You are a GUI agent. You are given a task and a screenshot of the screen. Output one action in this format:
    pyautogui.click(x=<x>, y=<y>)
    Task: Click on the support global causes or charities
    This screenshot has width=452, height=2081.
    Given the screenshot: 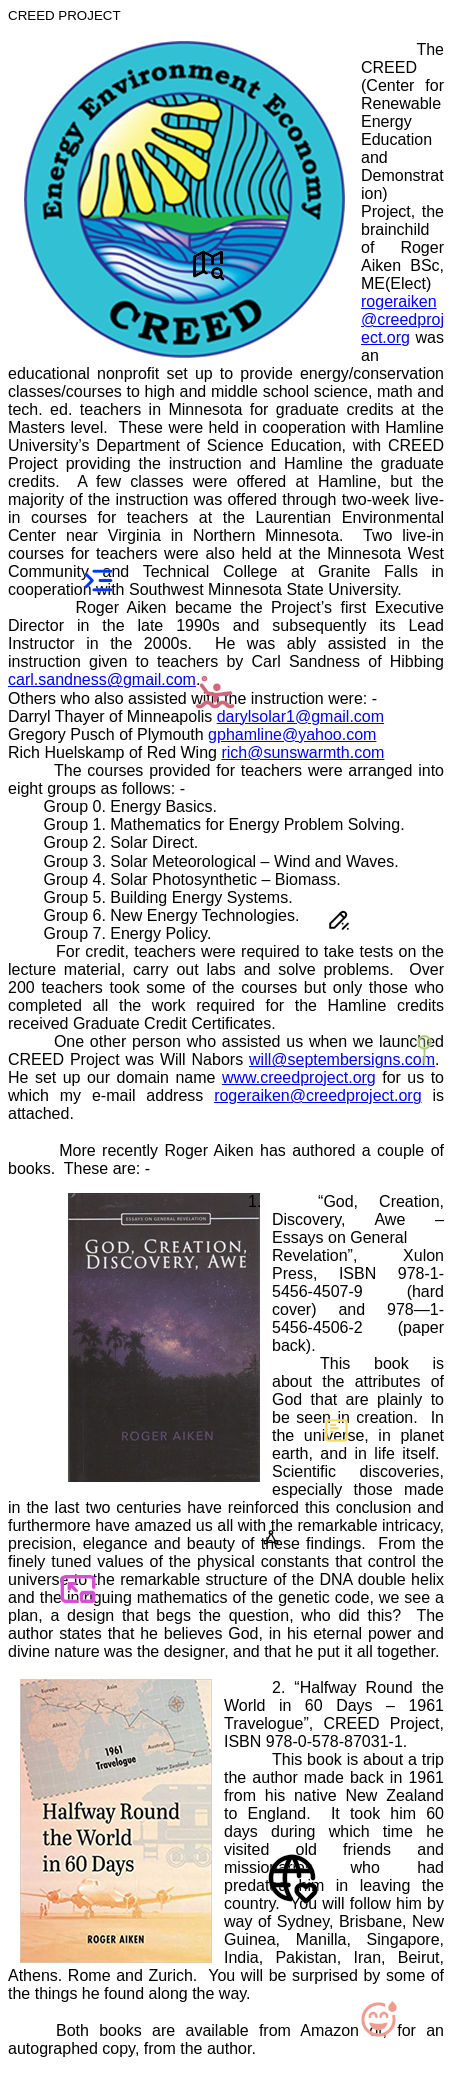 What is the action you would take?
    pyautogui.click(x=292, y=1878)
    